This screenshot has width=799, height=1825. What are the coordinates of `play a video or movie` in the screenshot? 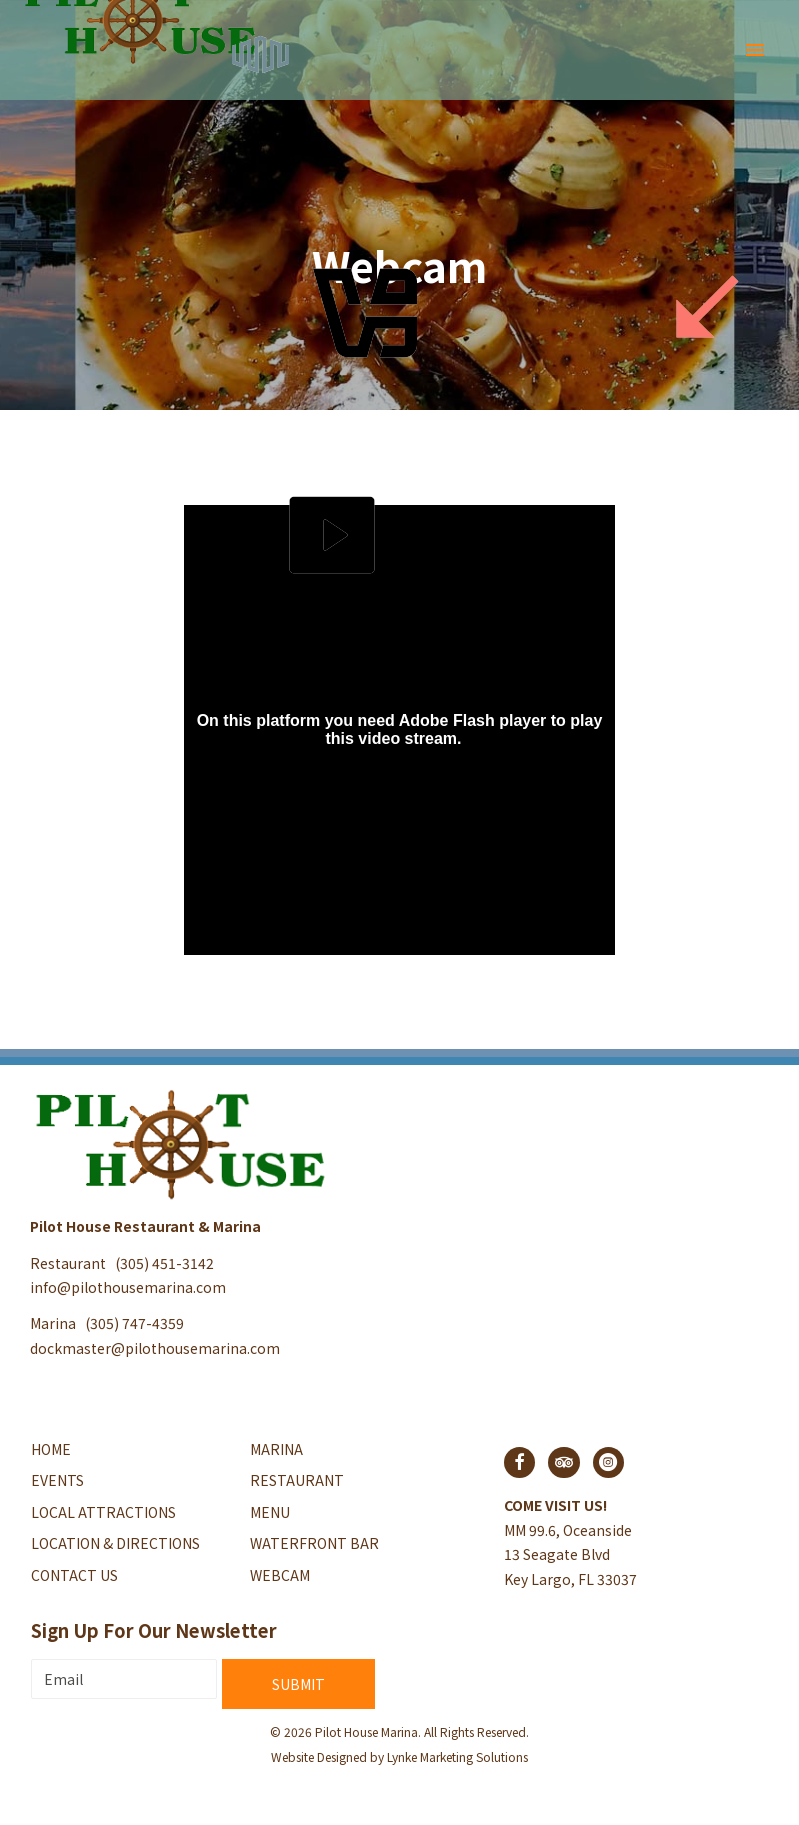 It's located at (332, 535).